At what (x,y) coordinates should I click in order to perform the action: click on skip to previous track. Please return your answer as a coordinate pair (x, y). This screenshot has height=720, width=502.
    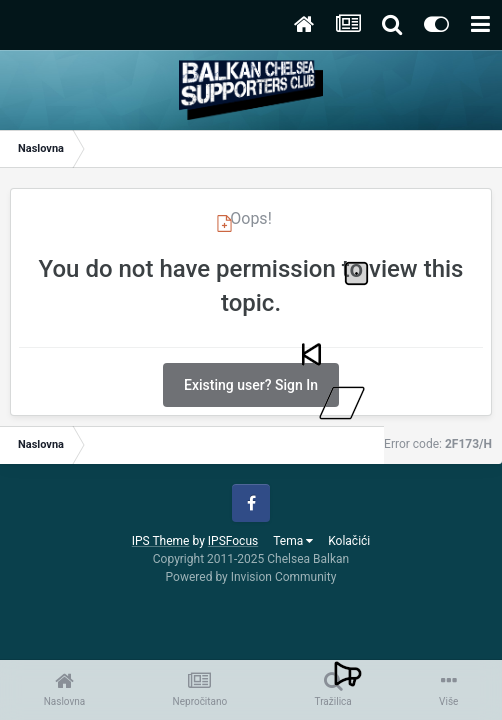
    Looking at the image, I should click on (311, 354).